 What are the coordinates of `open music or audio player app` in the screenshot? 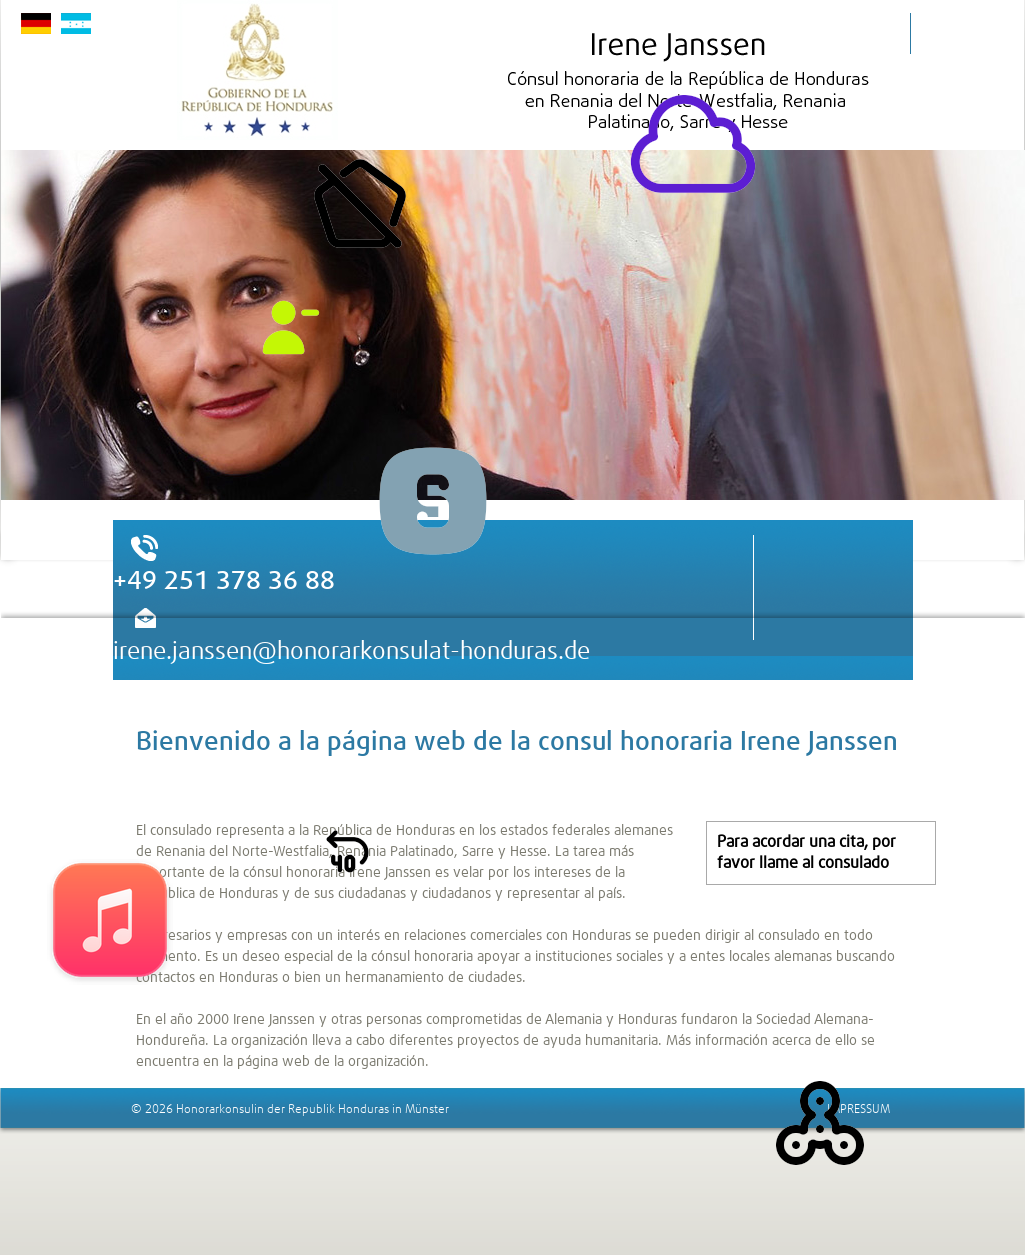 It's located at (110, 920).